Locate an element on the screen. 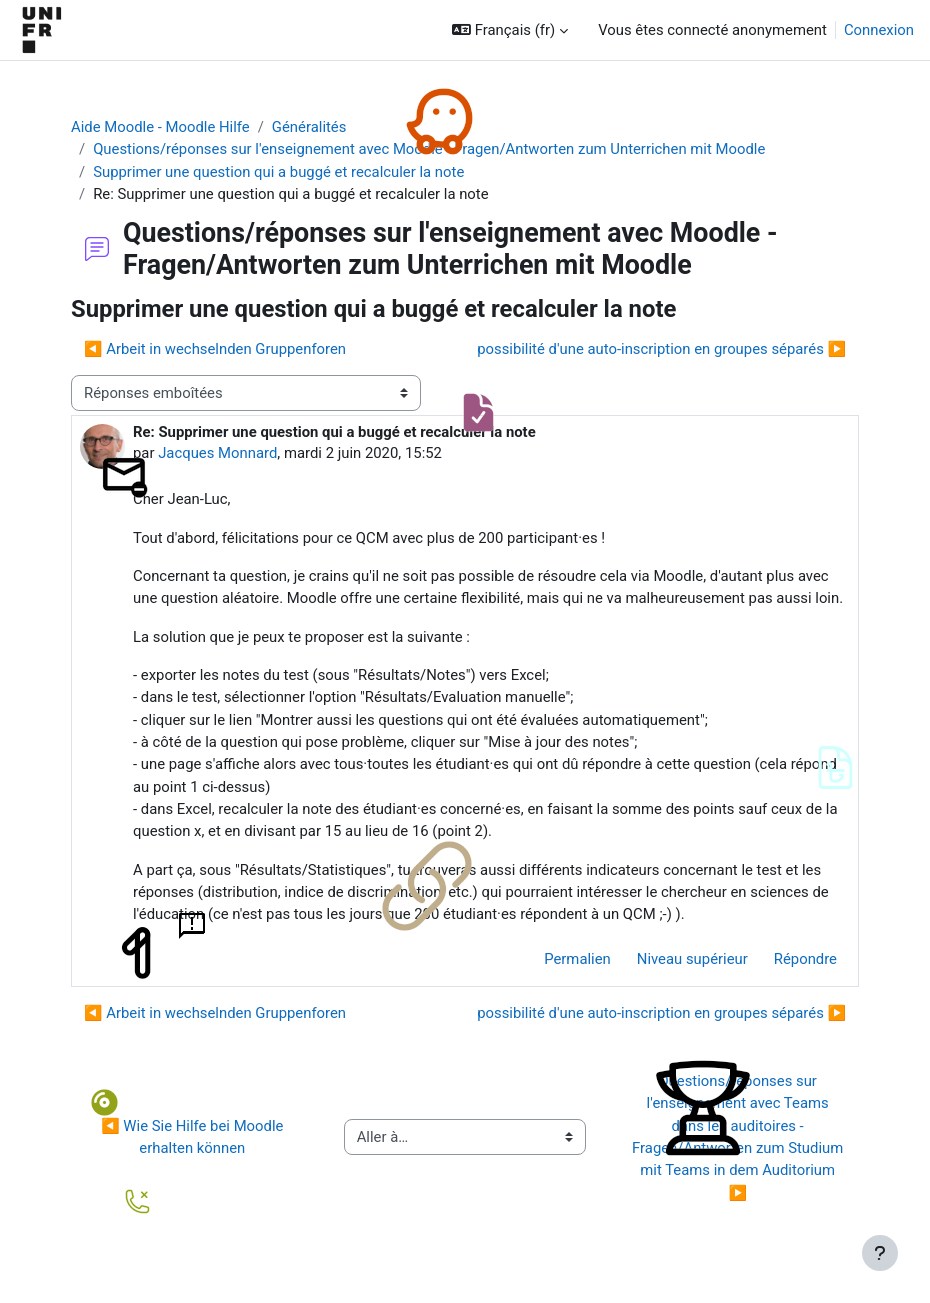 Image resolution: width=930 pixels, height=1303 pixels. view announcements or alerts is located at coordinates (192, 926).